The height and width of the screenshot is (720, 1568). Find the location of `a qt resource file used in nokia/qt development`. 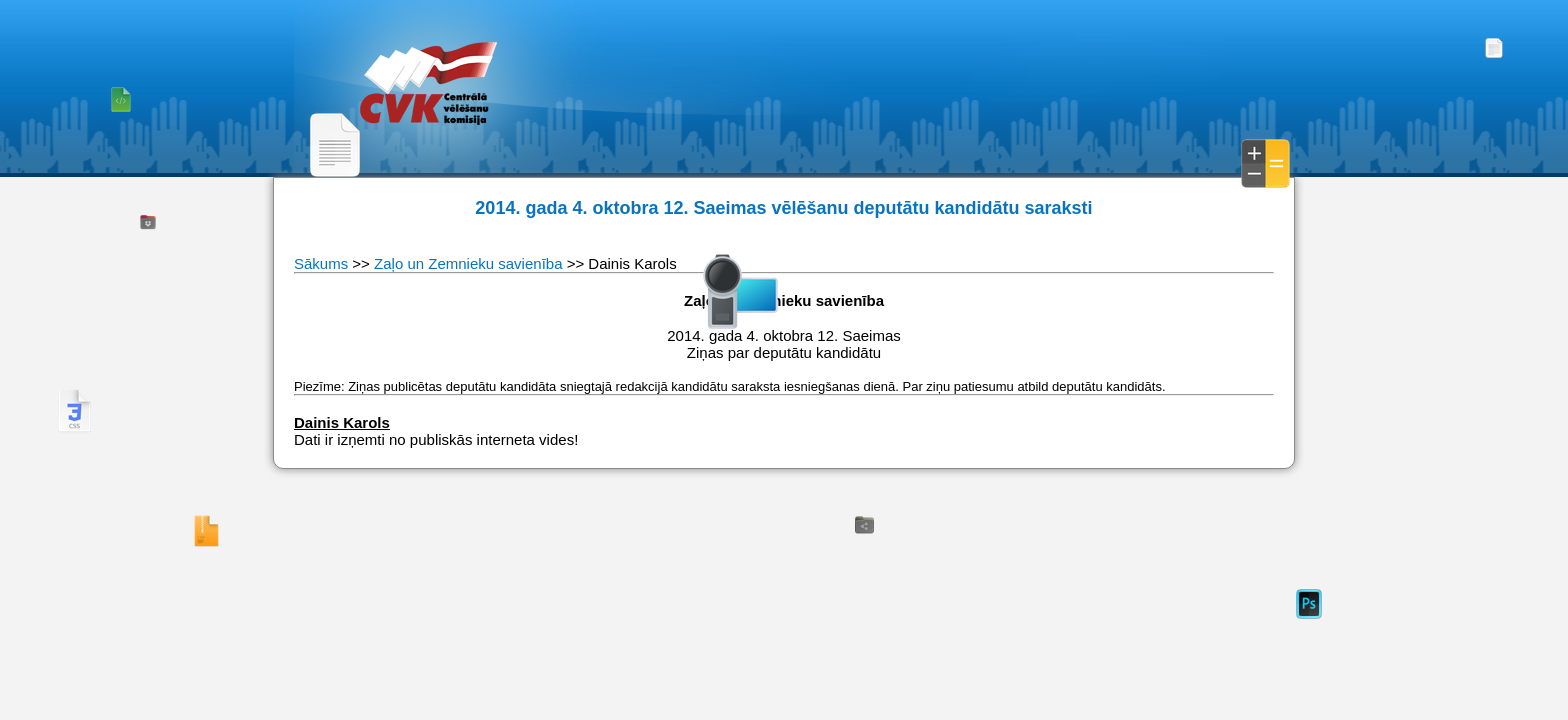

a qt resource file used in nokia/qt development is located at coordinates (121, 100).